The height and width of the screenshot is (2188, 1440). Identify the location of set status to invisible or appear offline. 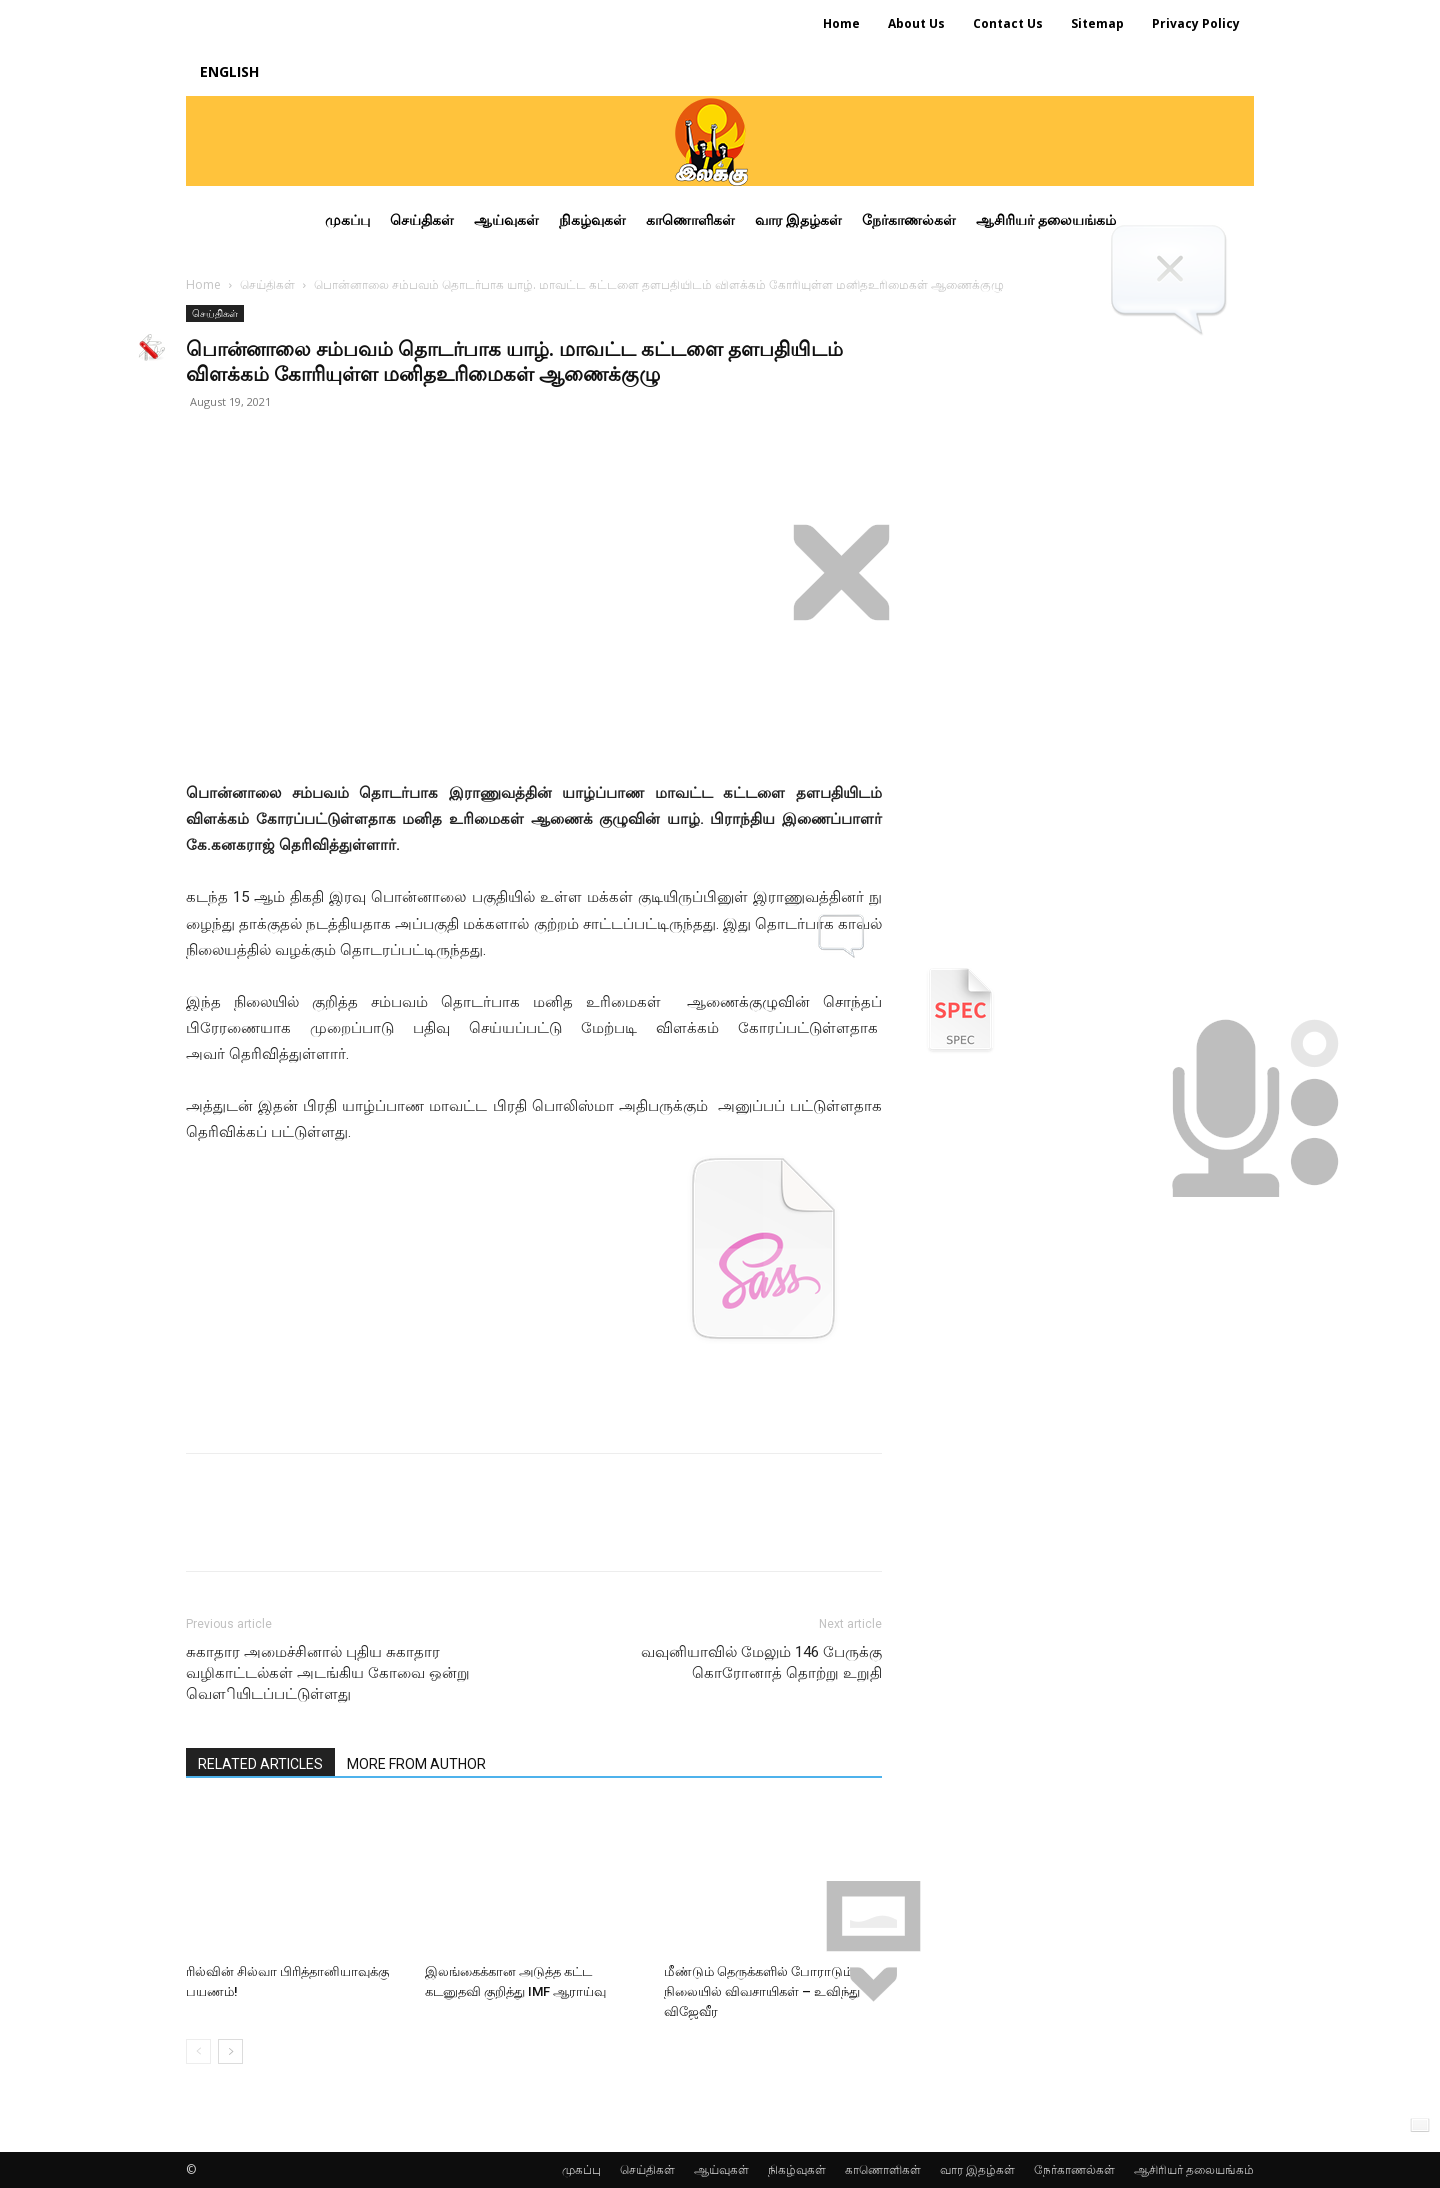
(841, 935).